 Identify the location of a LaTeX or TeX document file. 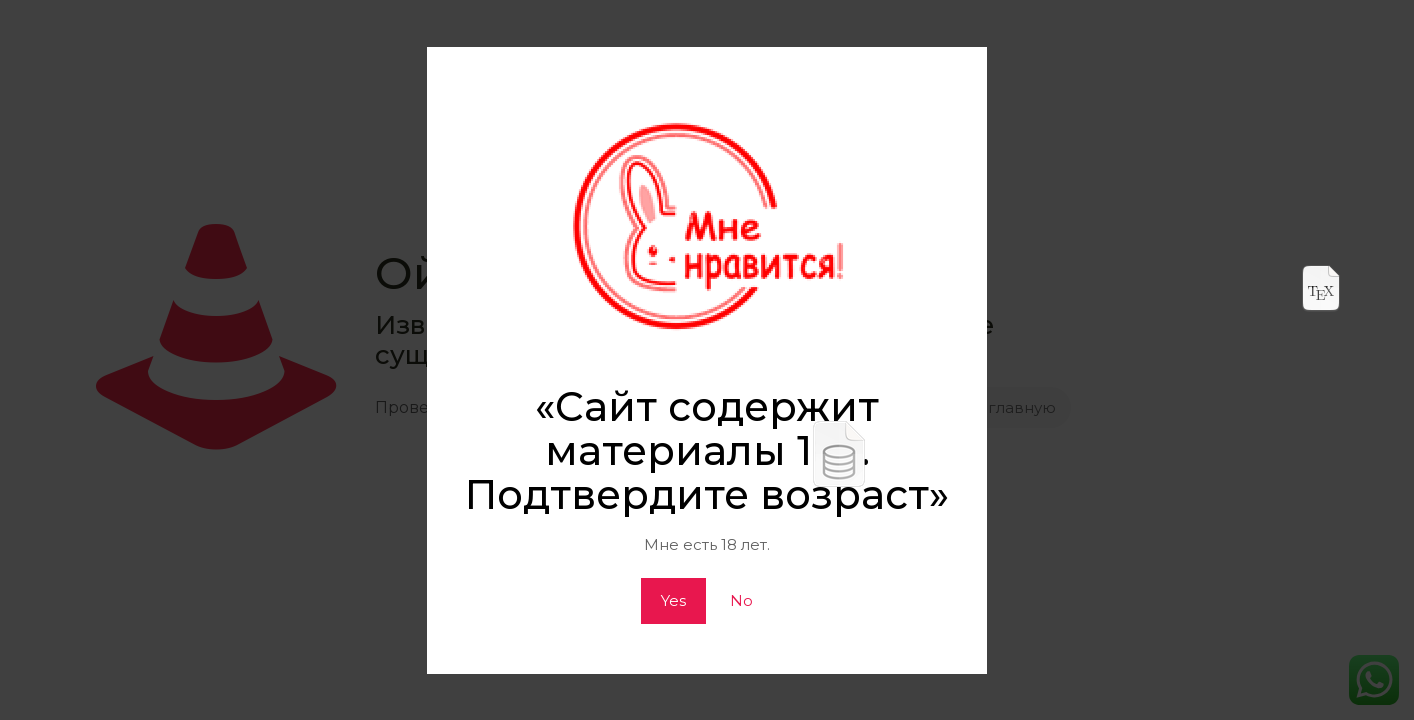
(1321, 288).